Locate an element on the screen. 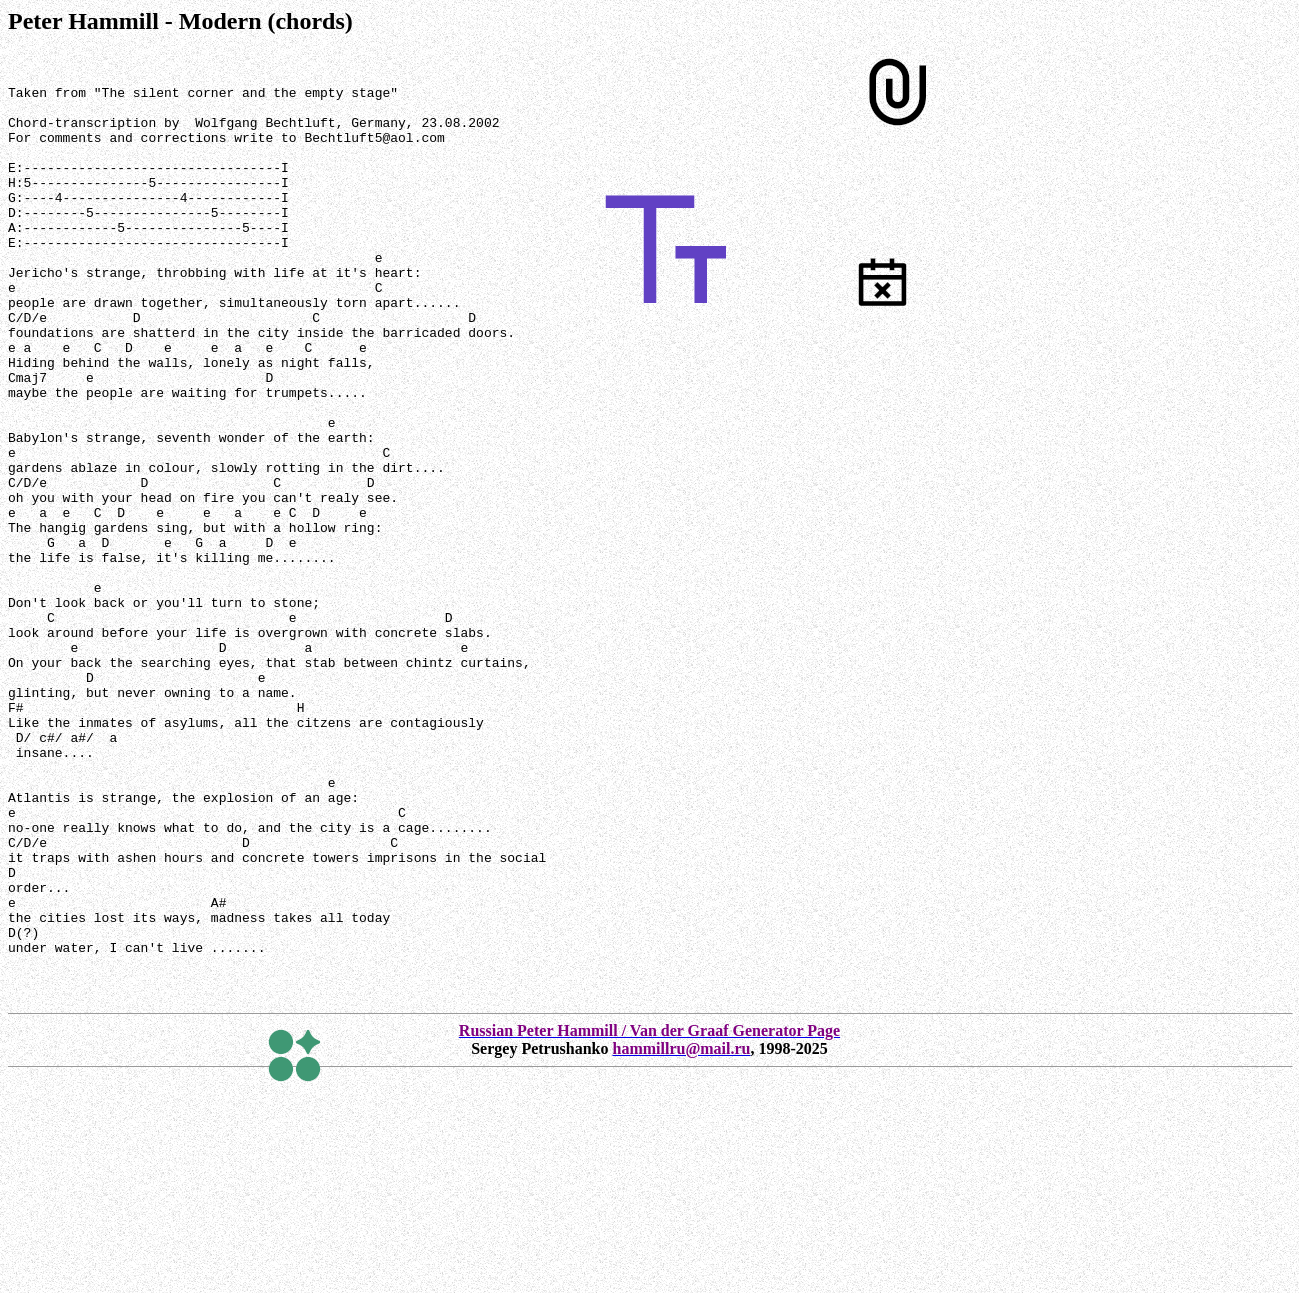 The width and height of the screenshot is (1299, 1293). cancel or delete a scheduled event is located at coordinates (882, 284).